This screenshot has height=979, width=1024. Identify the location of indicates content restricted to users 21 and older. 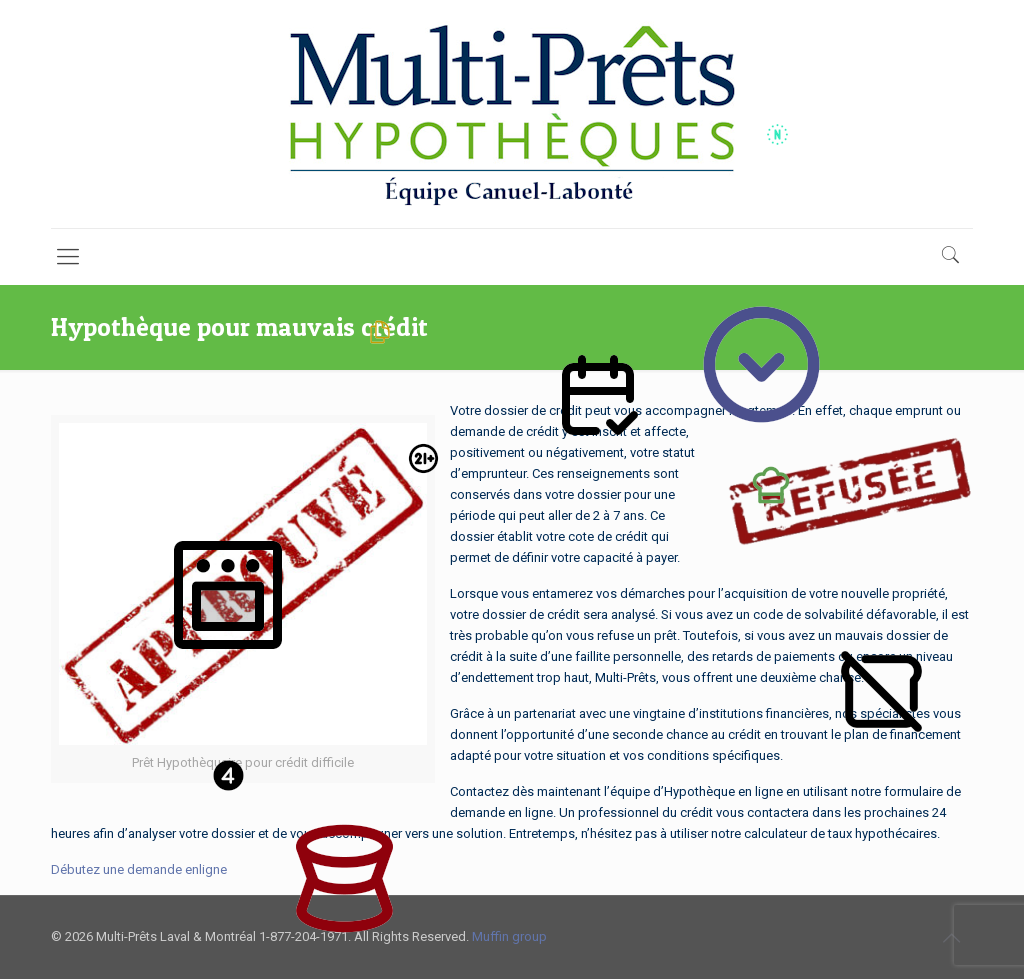
(423, 458).